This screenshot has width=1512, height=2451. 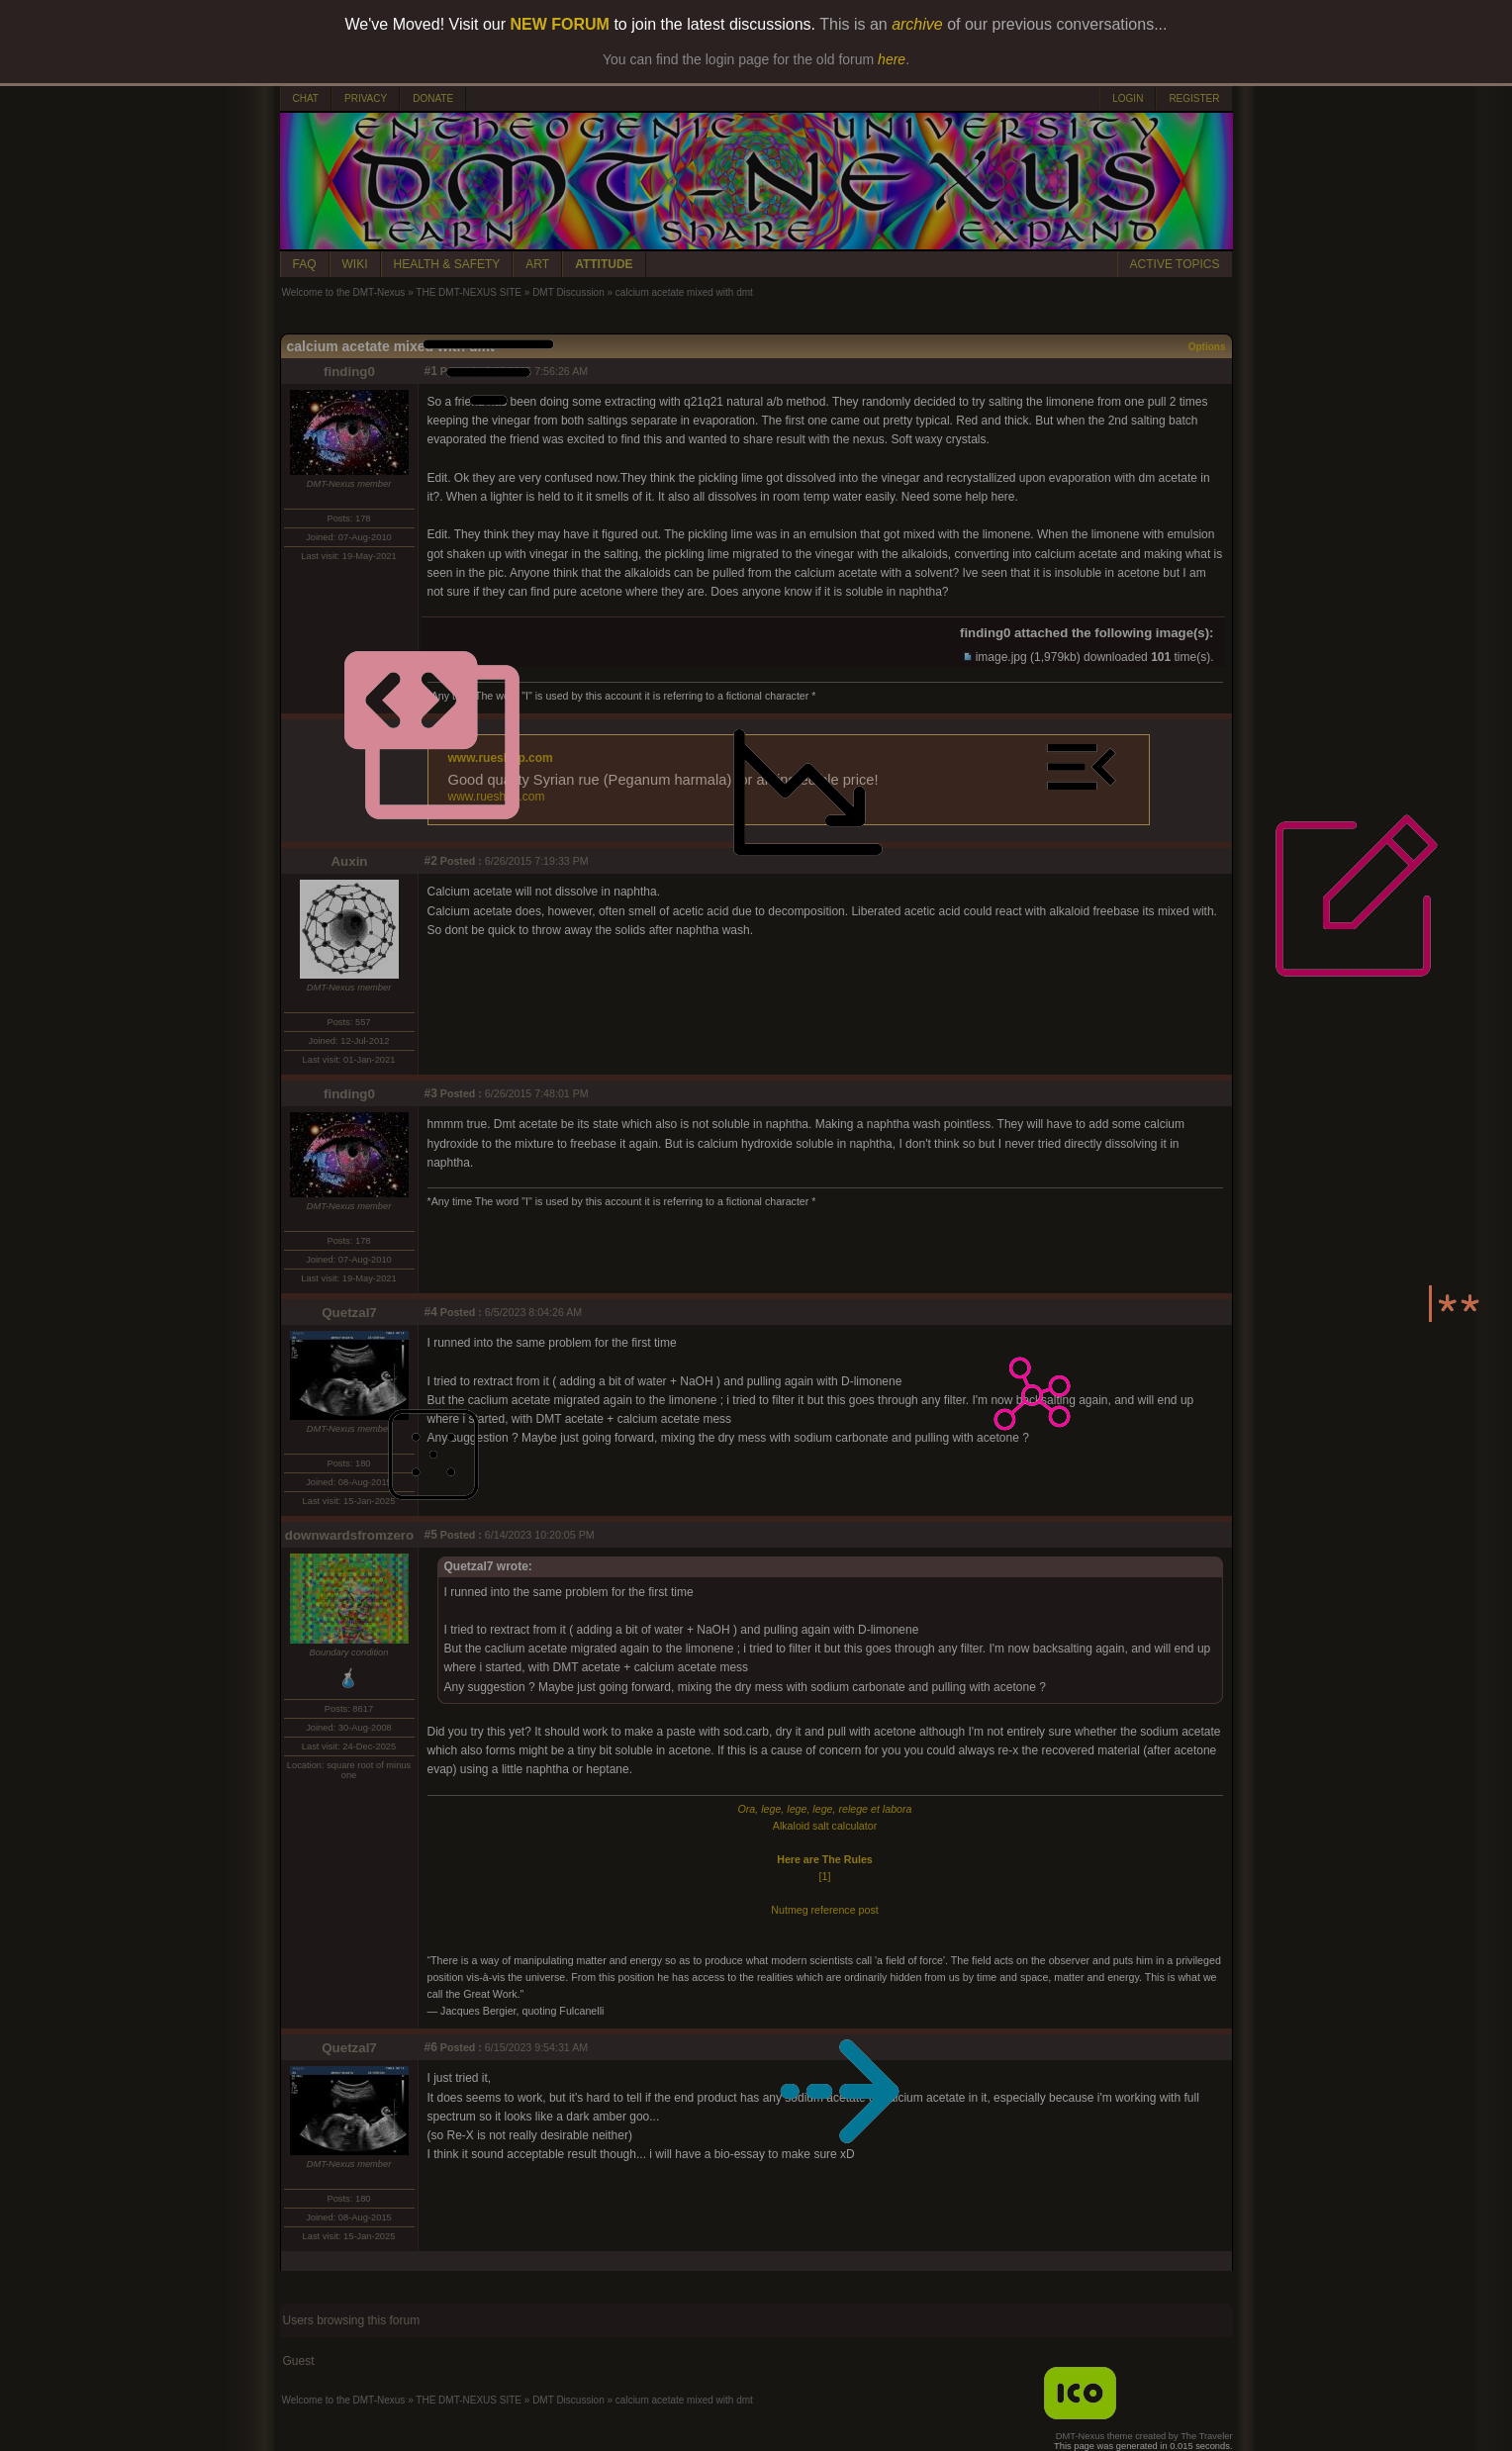 What do you see at coordinates (1032, 1395) in the screenshot?
I see `view network connections or relationships` at bounding box center [1032, 1395].